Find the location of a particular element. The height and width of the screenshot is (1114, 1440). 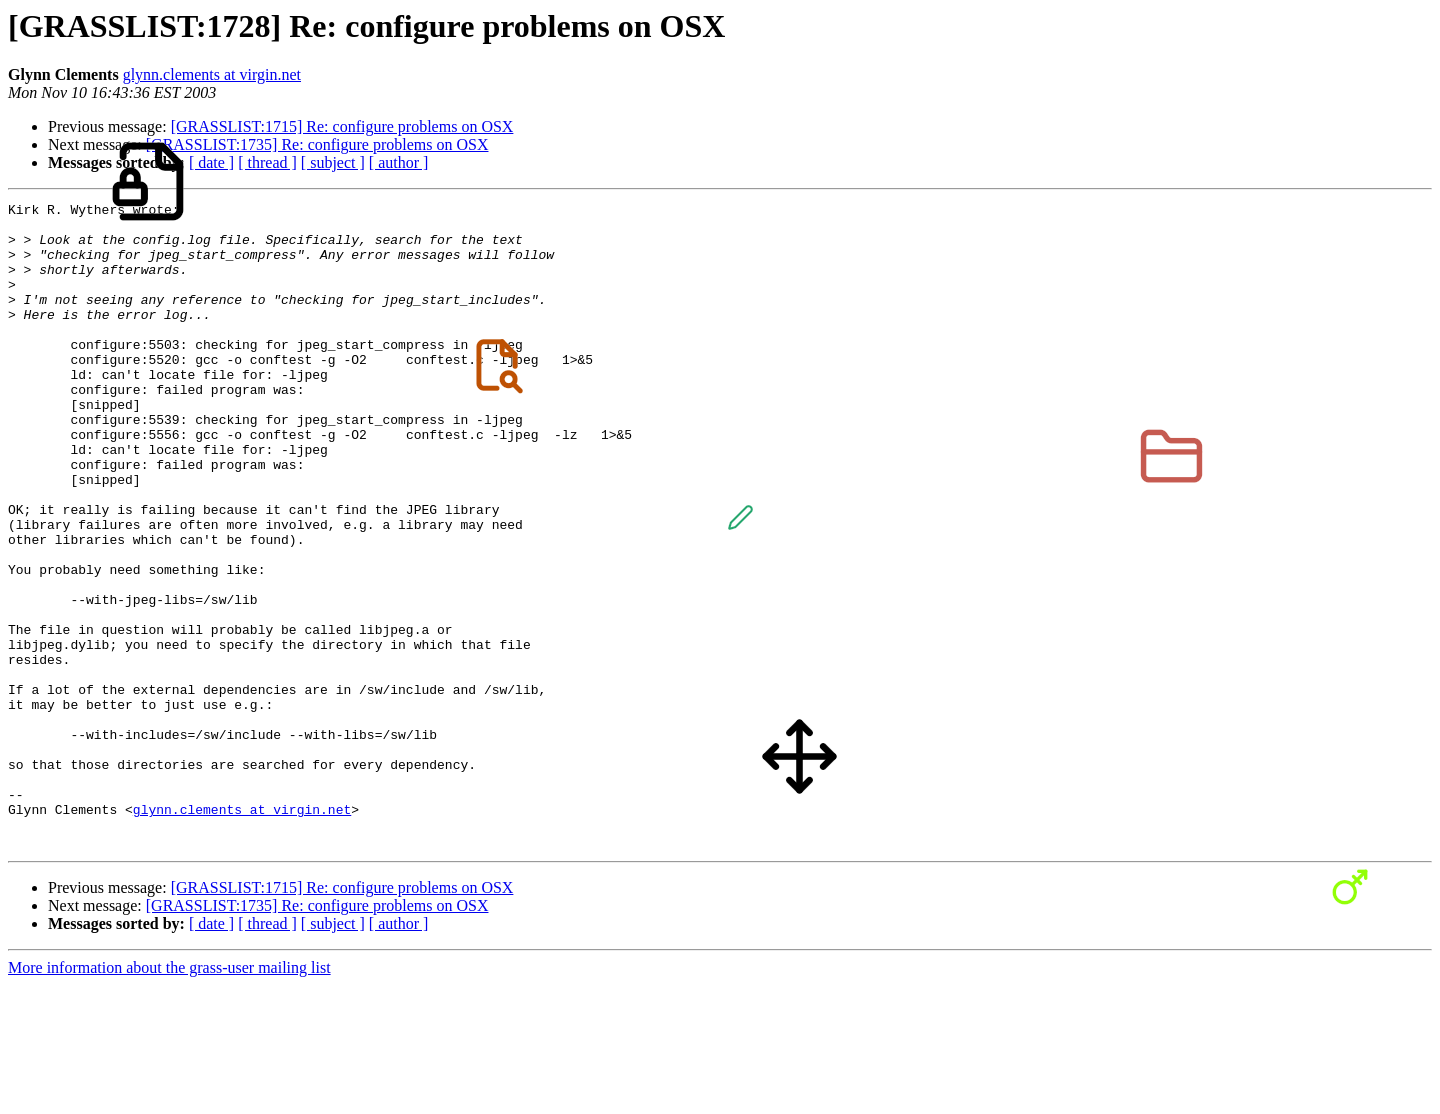

access a password-protected file is located at coordinates (151, 181).